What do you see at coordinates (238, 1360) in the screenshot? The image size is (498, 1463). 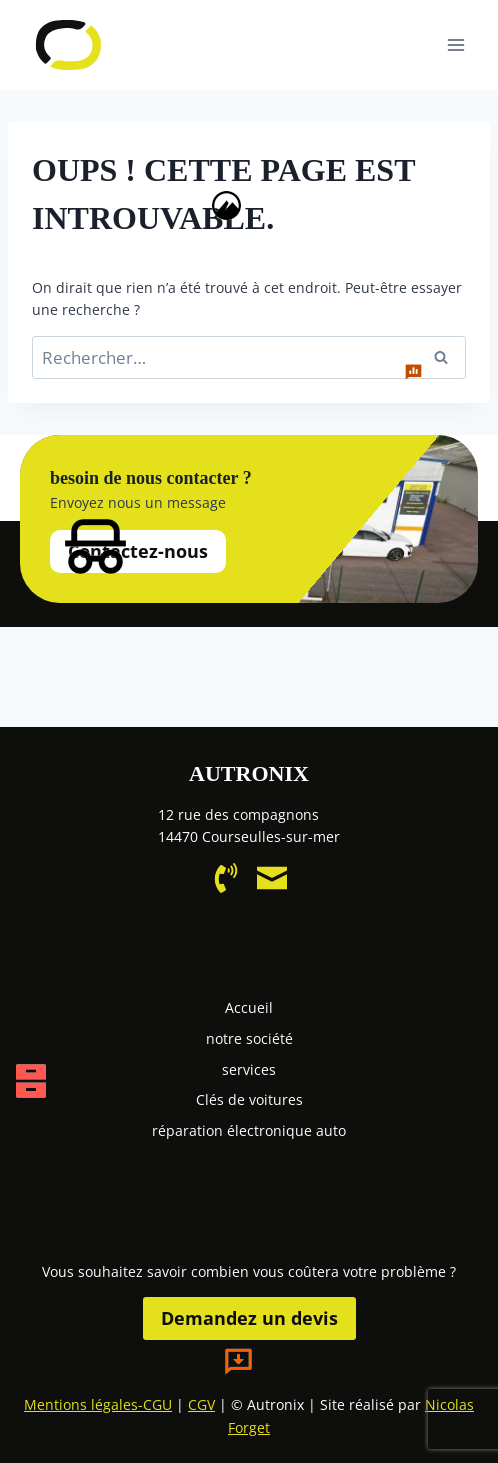 I see `download chat history` at bounding box center [238, 1360].